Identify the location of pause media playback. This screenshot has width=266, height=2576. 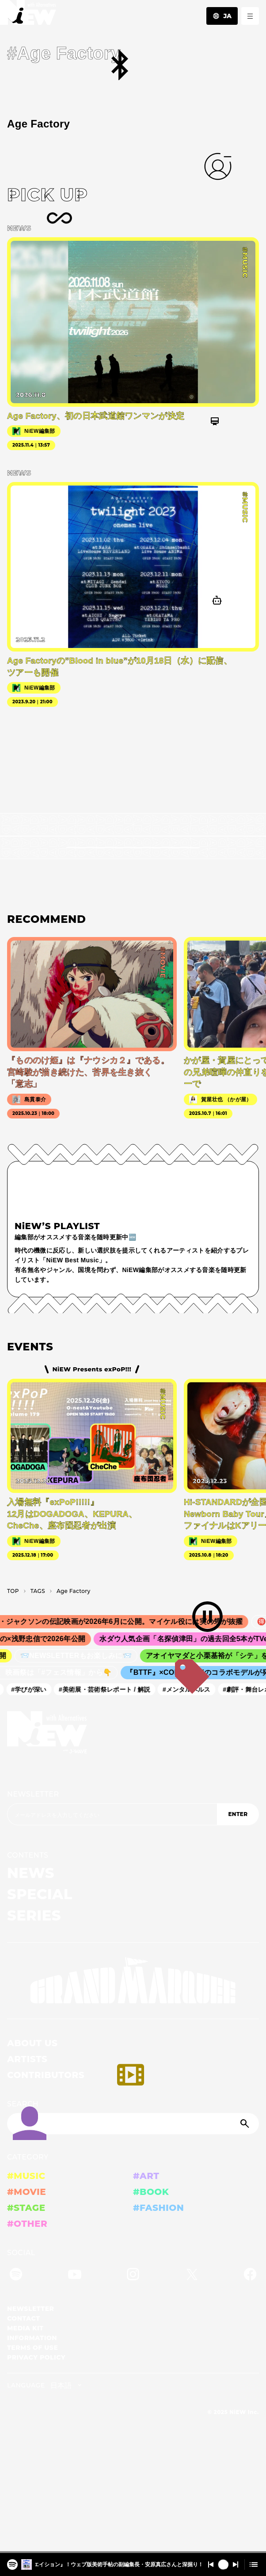
(207, 1616).